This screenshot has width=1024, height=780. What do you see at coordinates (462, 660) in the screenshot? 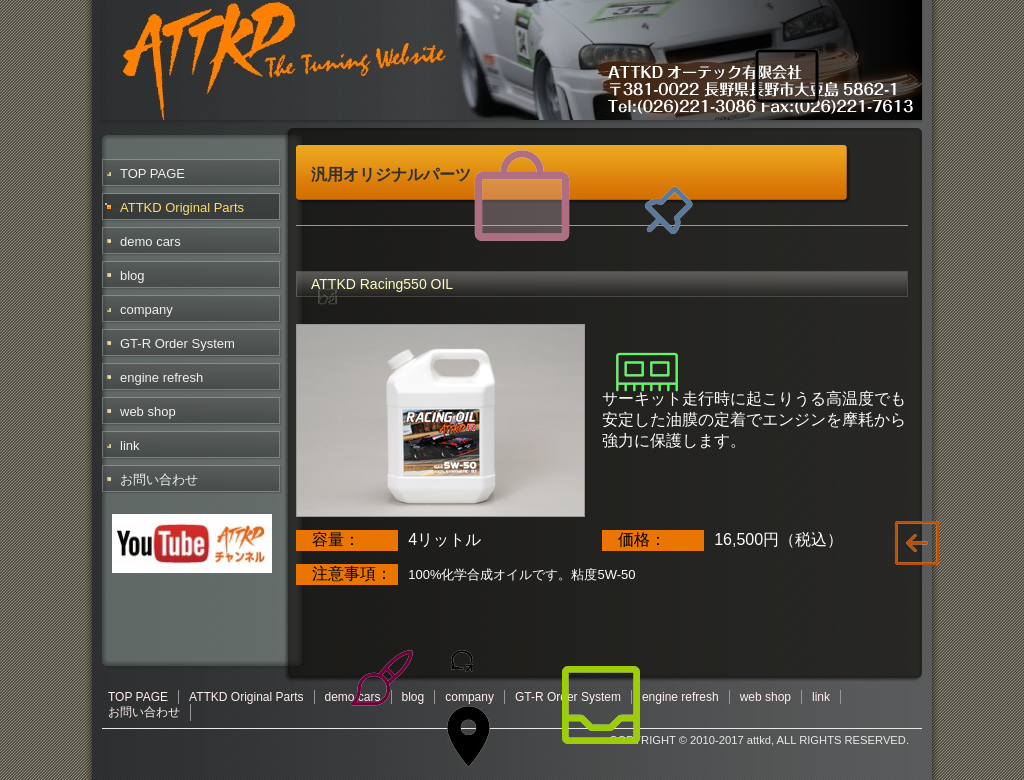
I see `share this conversation` at bounding box center [462, 660].